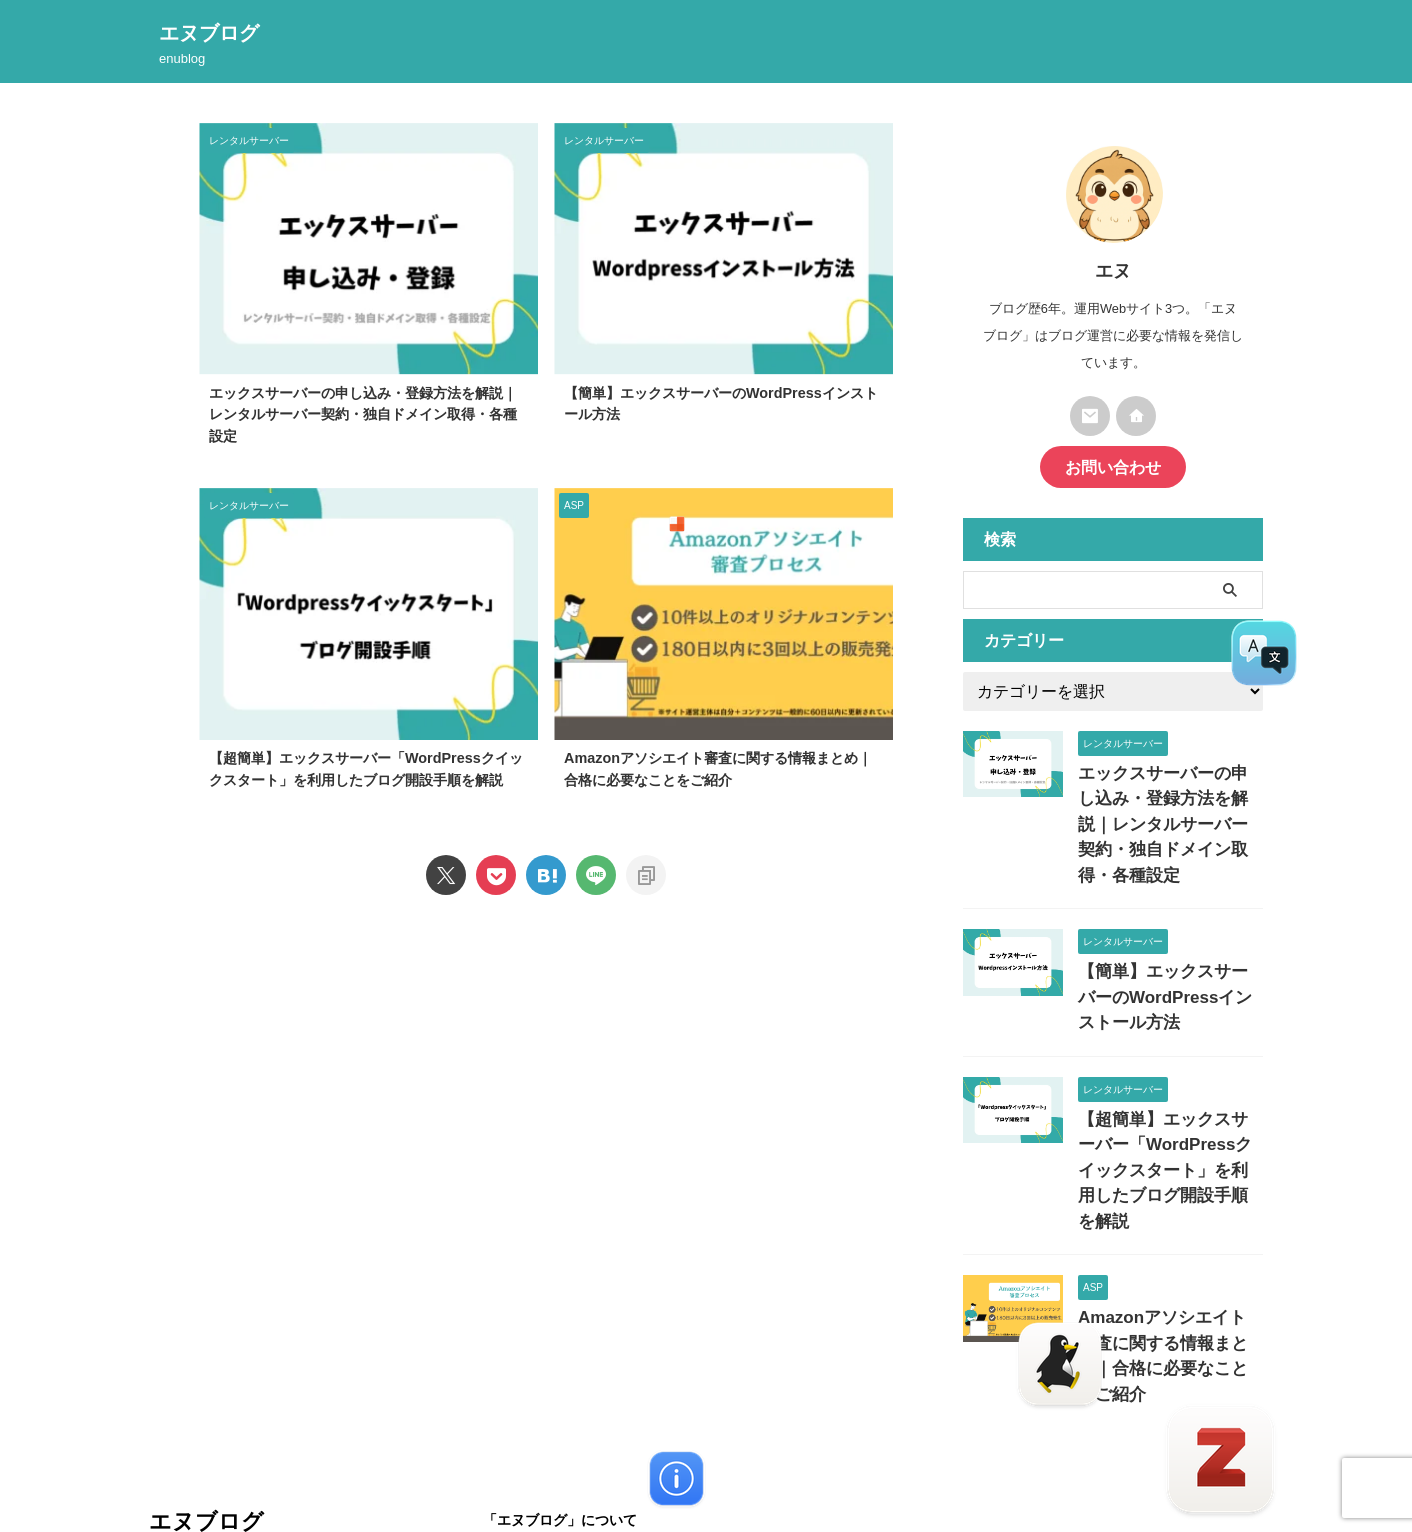  Describe the element at coordinates (1264, 653) in the screenshot. I see `open the translation app` at that location.